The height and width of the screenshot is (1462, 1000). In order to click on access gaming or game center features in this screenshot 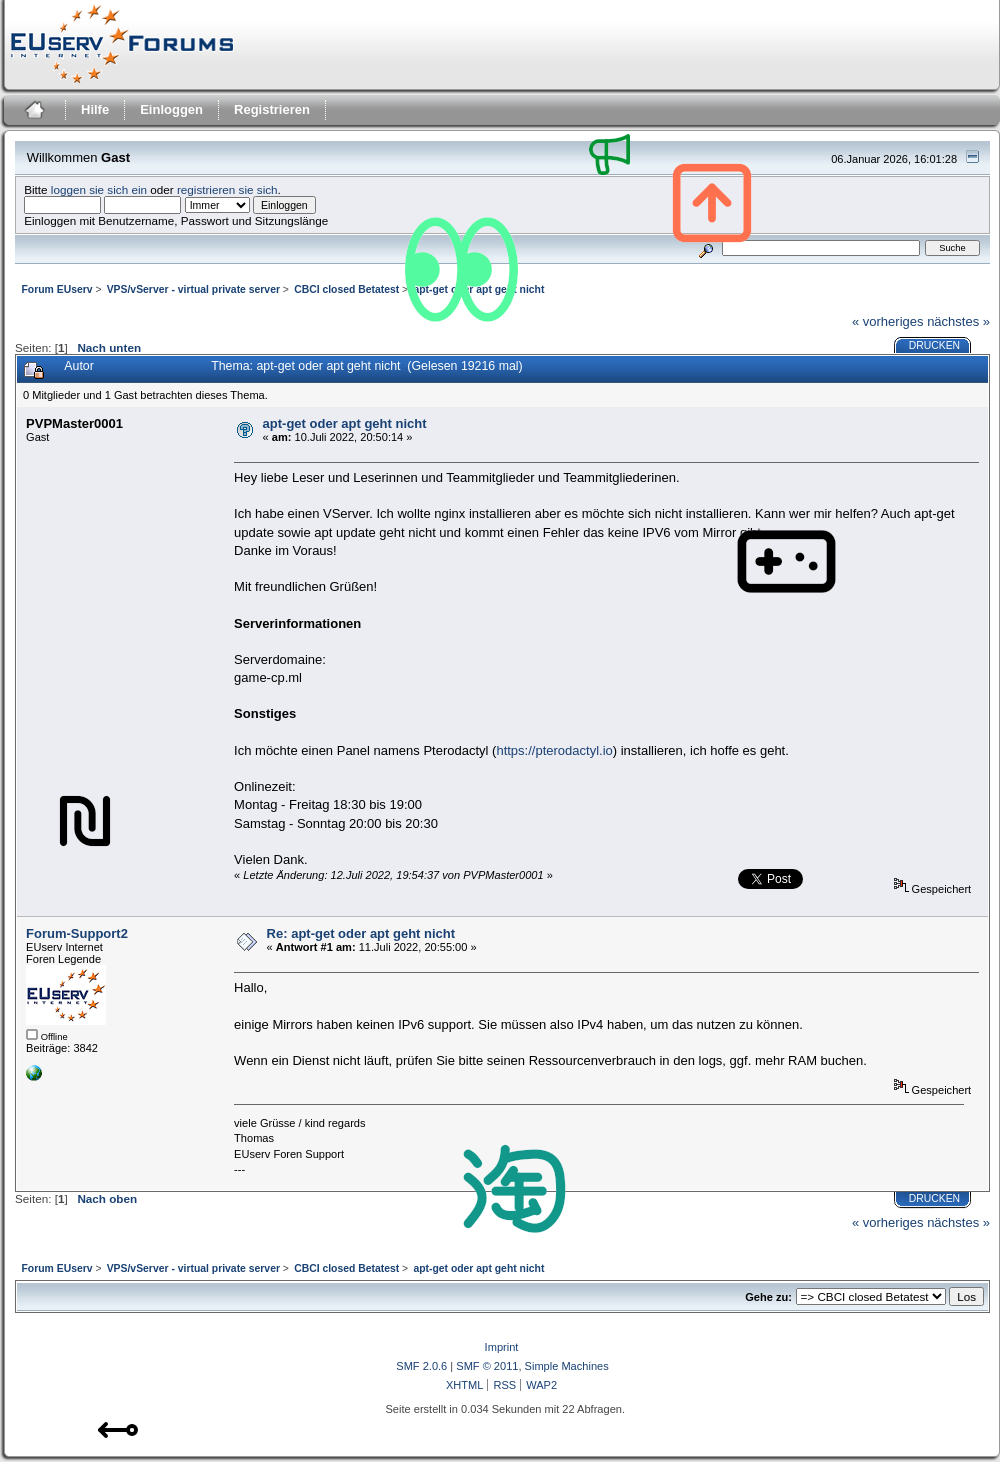, I will do `click(786, 561)`.